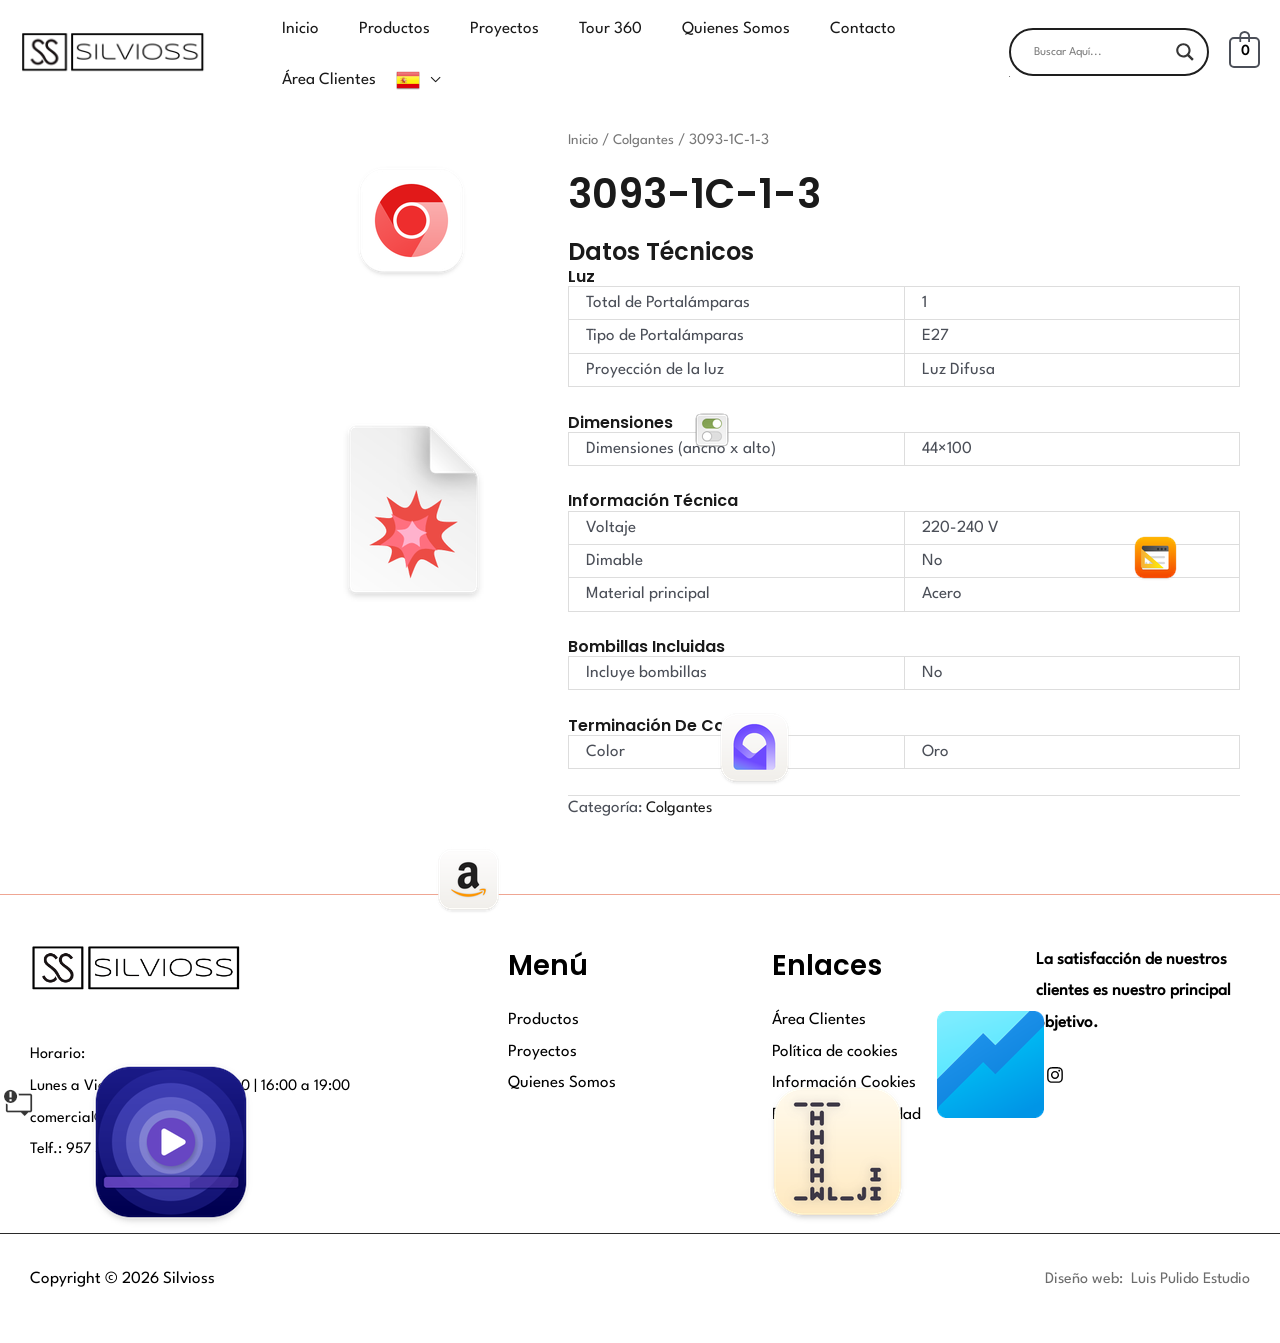 Image resolution: width=1280 pixels, height=1343 pixels. What do you see at coordinates (990, 1064) in the screenshot?
I see `open the workbooks app for data analysis` at bounding box center [990, 1064].